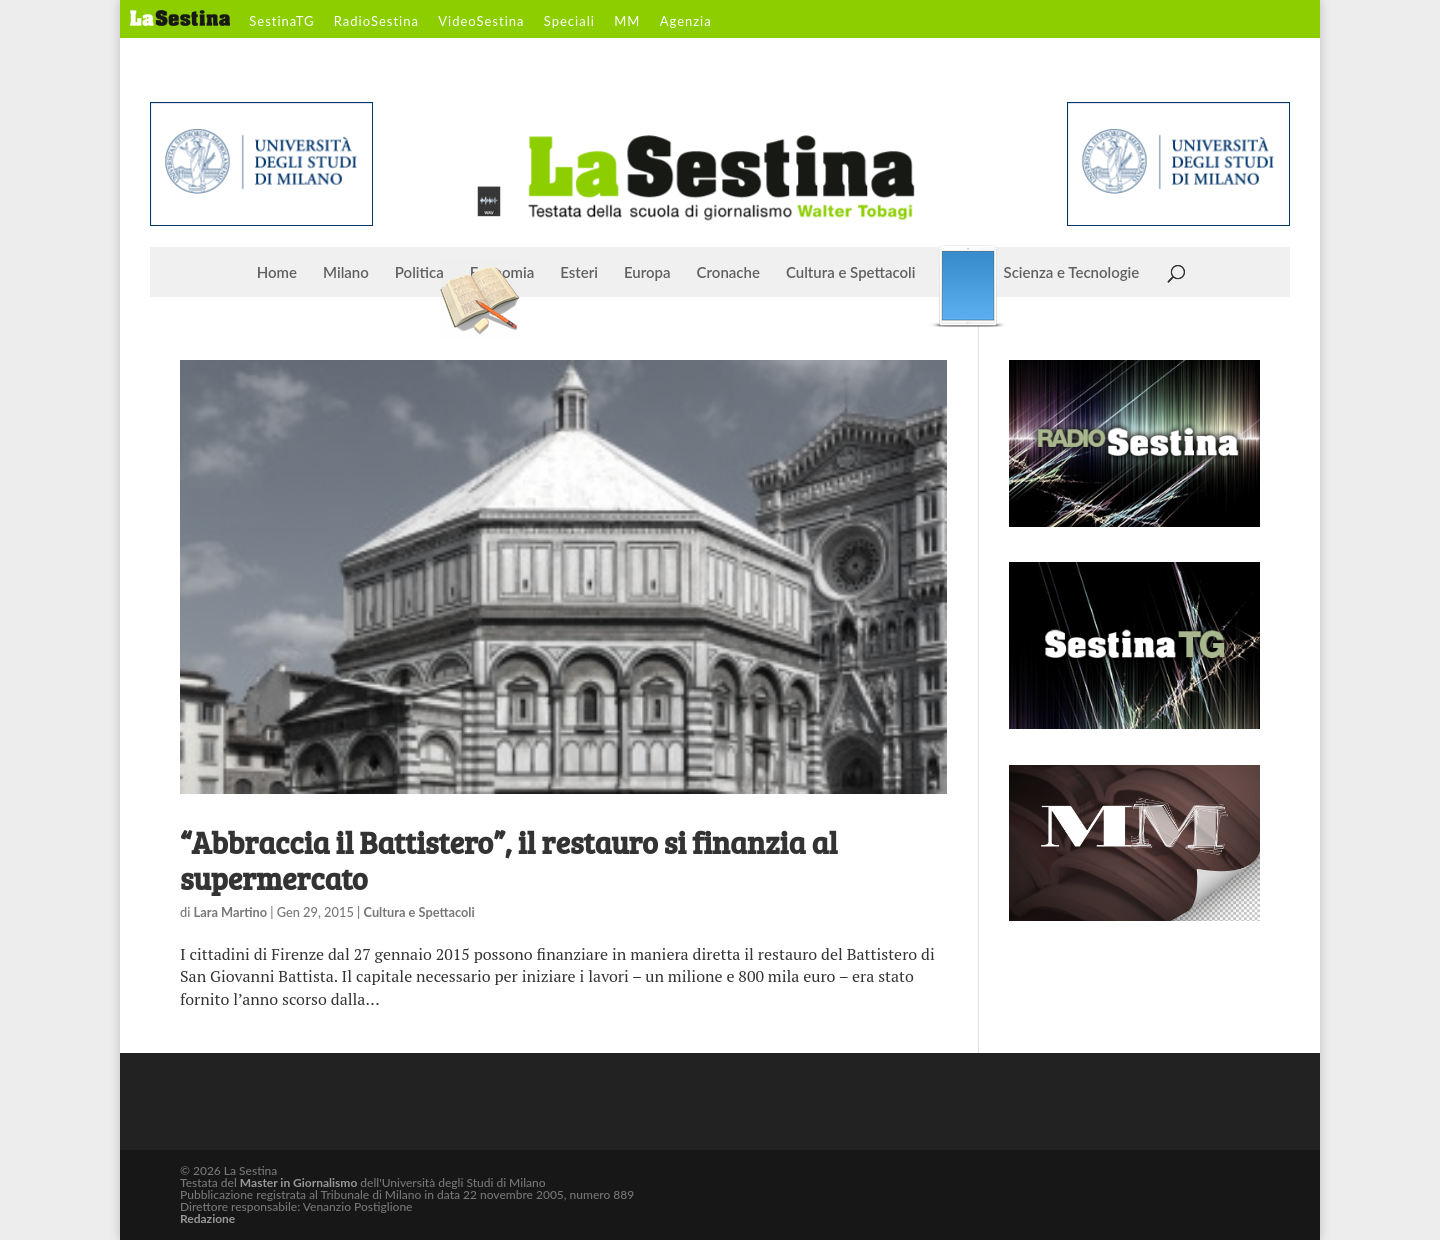  What do you see at coordinates (489, 202) in the screenshot?
I see `a WAV audio file in GarageBand or Logic Pro` at bounding box center [489, 202].